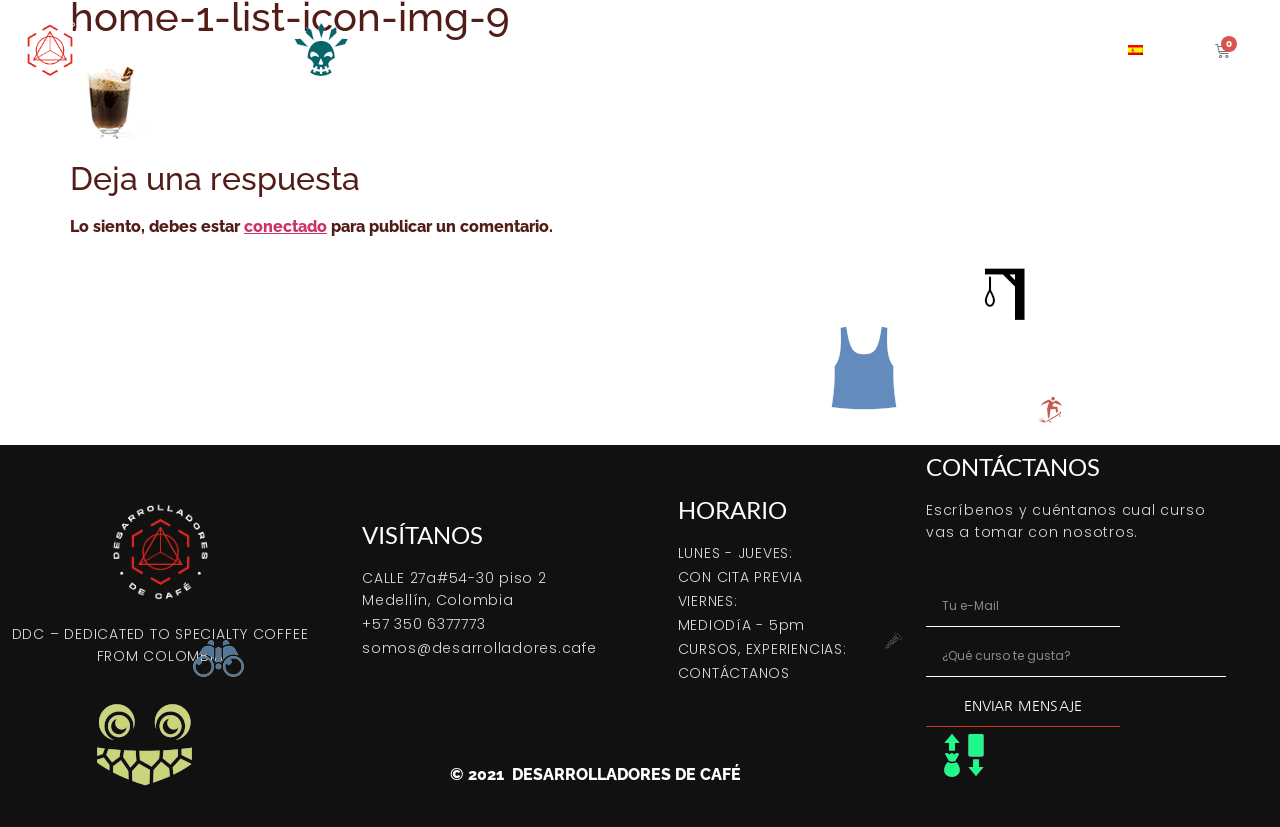  What do you see at coordinates (144, 745) in the screenshot?
I see `a playful character or avatar icon` at bounding box center [144, 745].